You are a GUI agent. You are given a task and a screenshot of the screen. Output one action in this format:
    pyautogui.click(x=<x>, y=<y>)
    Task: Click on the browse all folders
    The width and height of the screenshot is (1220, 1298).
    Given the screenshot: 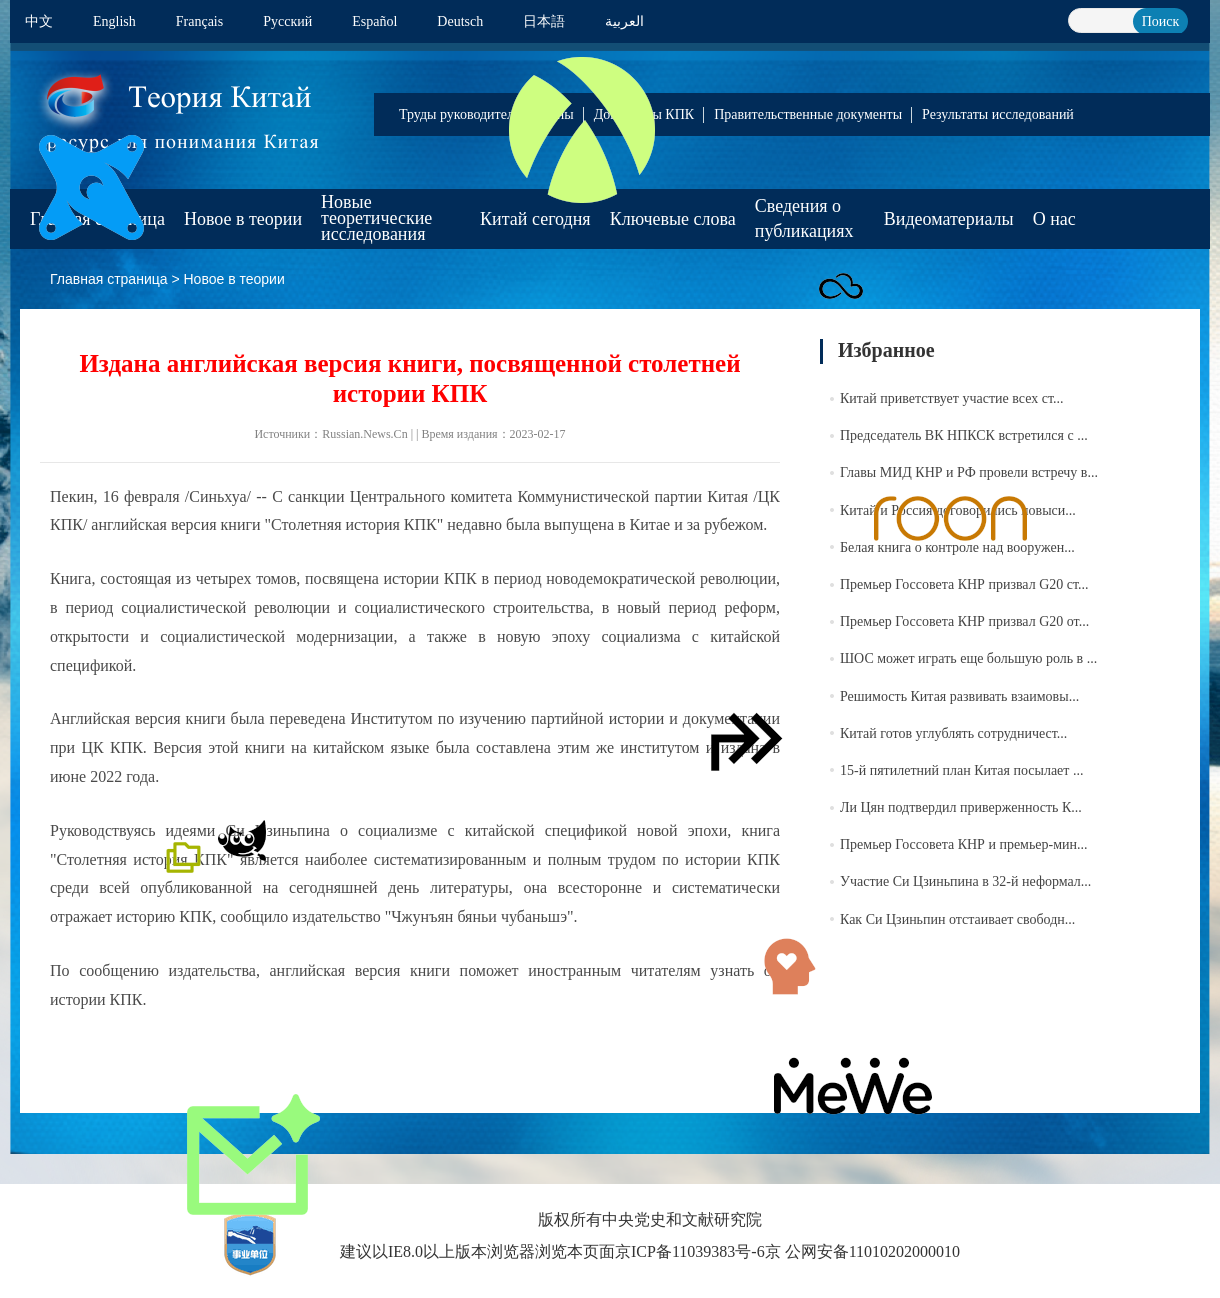 What is the action you would take?
    pyautogui.click(x=183, y=857)
    